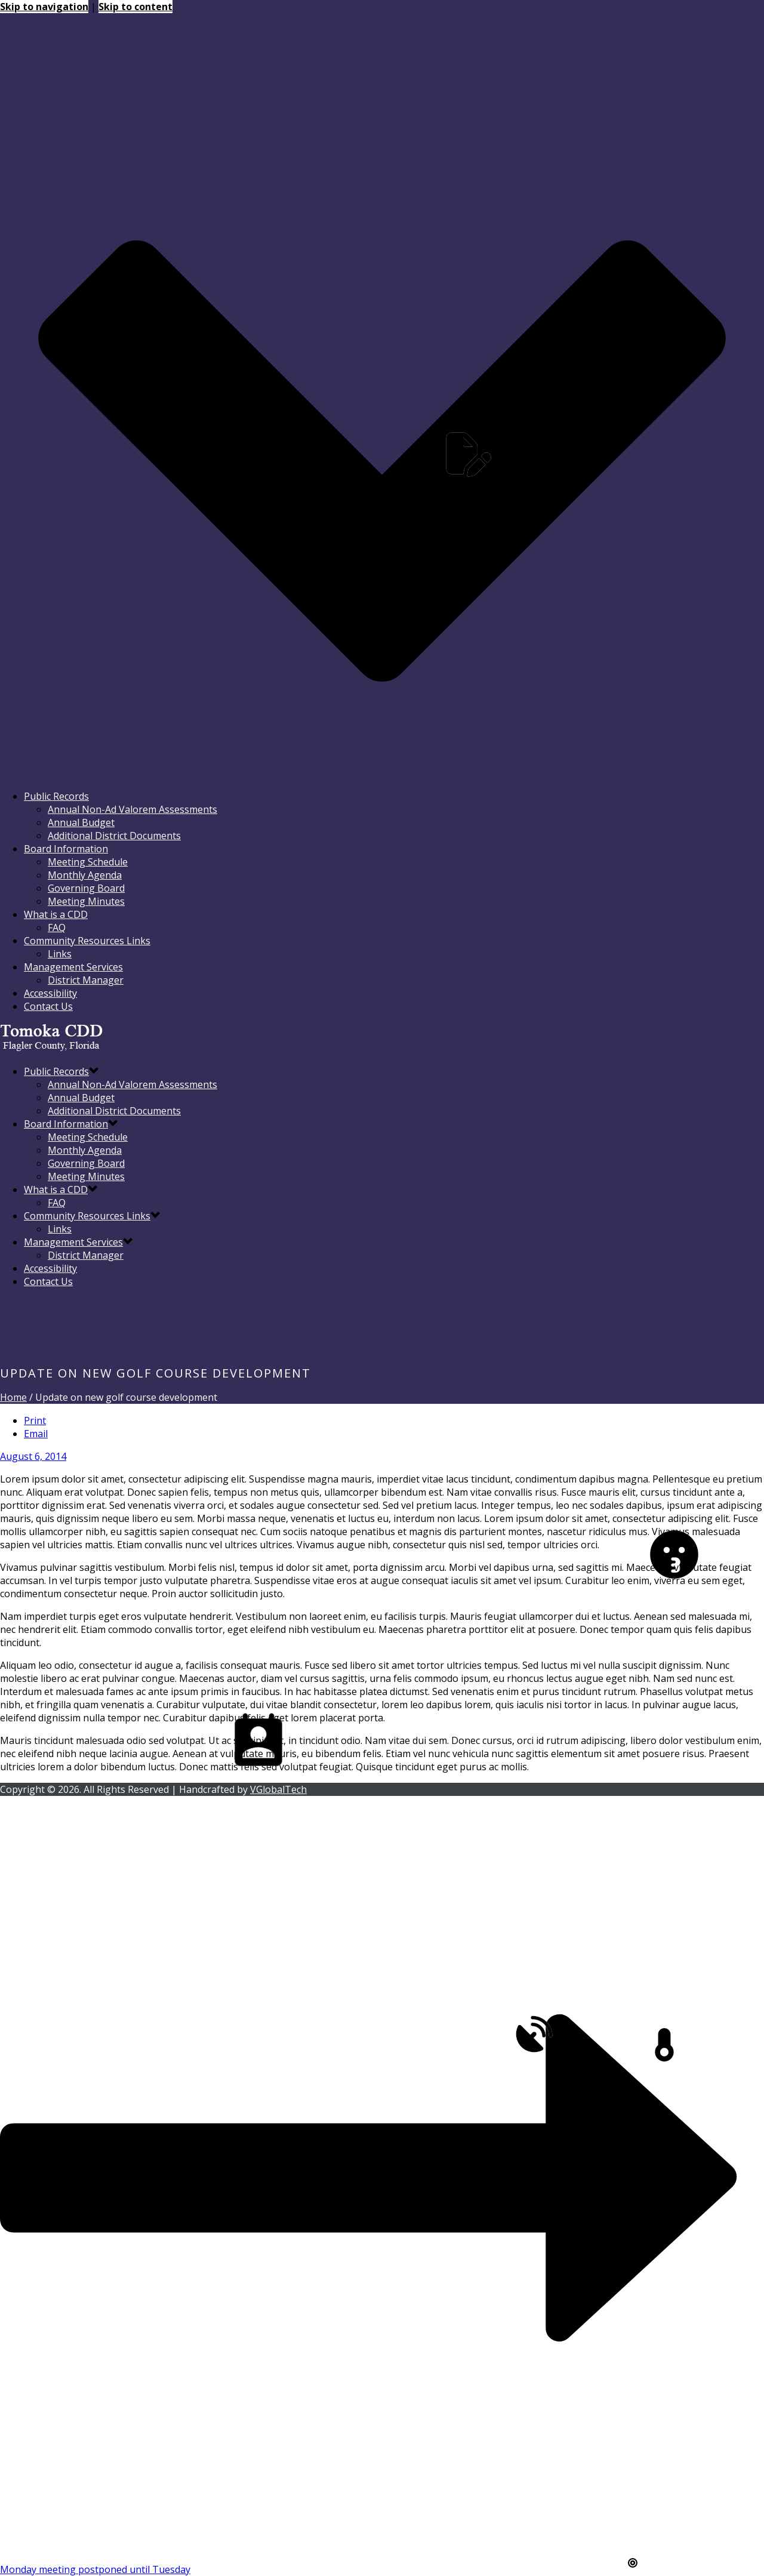 Image resolution: width=764 pixels, height=2576 pixels. I want to click on access satellite or broadcast settings, so click(534, 2034).